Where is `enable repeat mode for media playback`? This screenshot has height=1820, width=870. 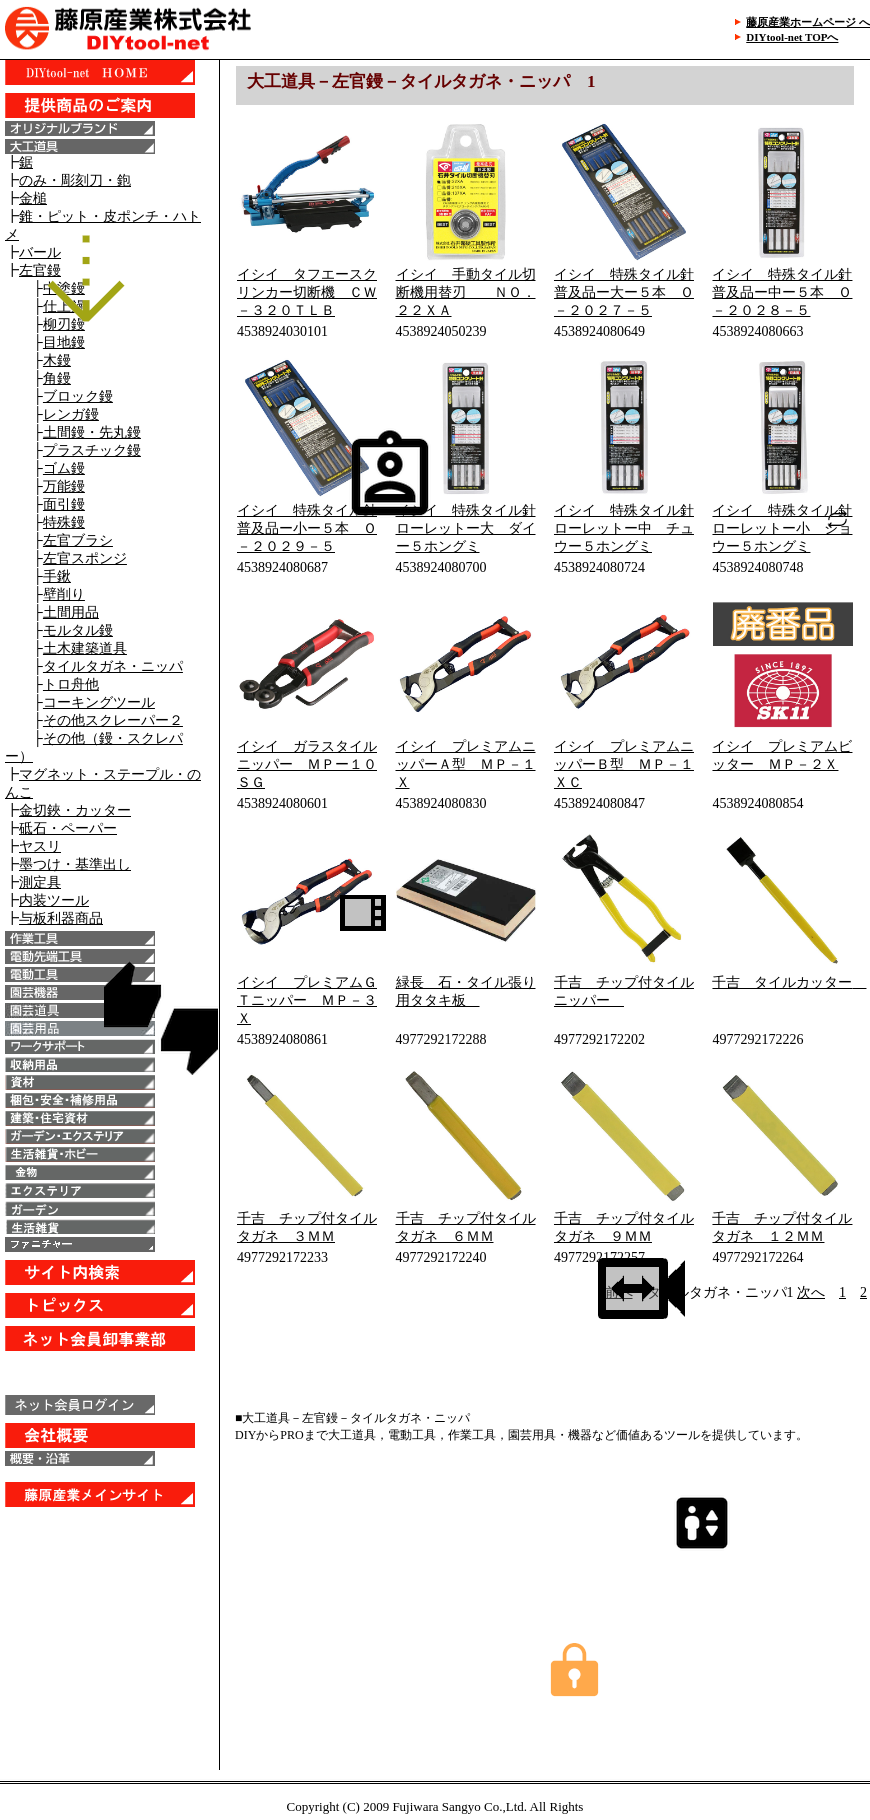
enable repeat mode for media playback is located at coordinates (837, 519).